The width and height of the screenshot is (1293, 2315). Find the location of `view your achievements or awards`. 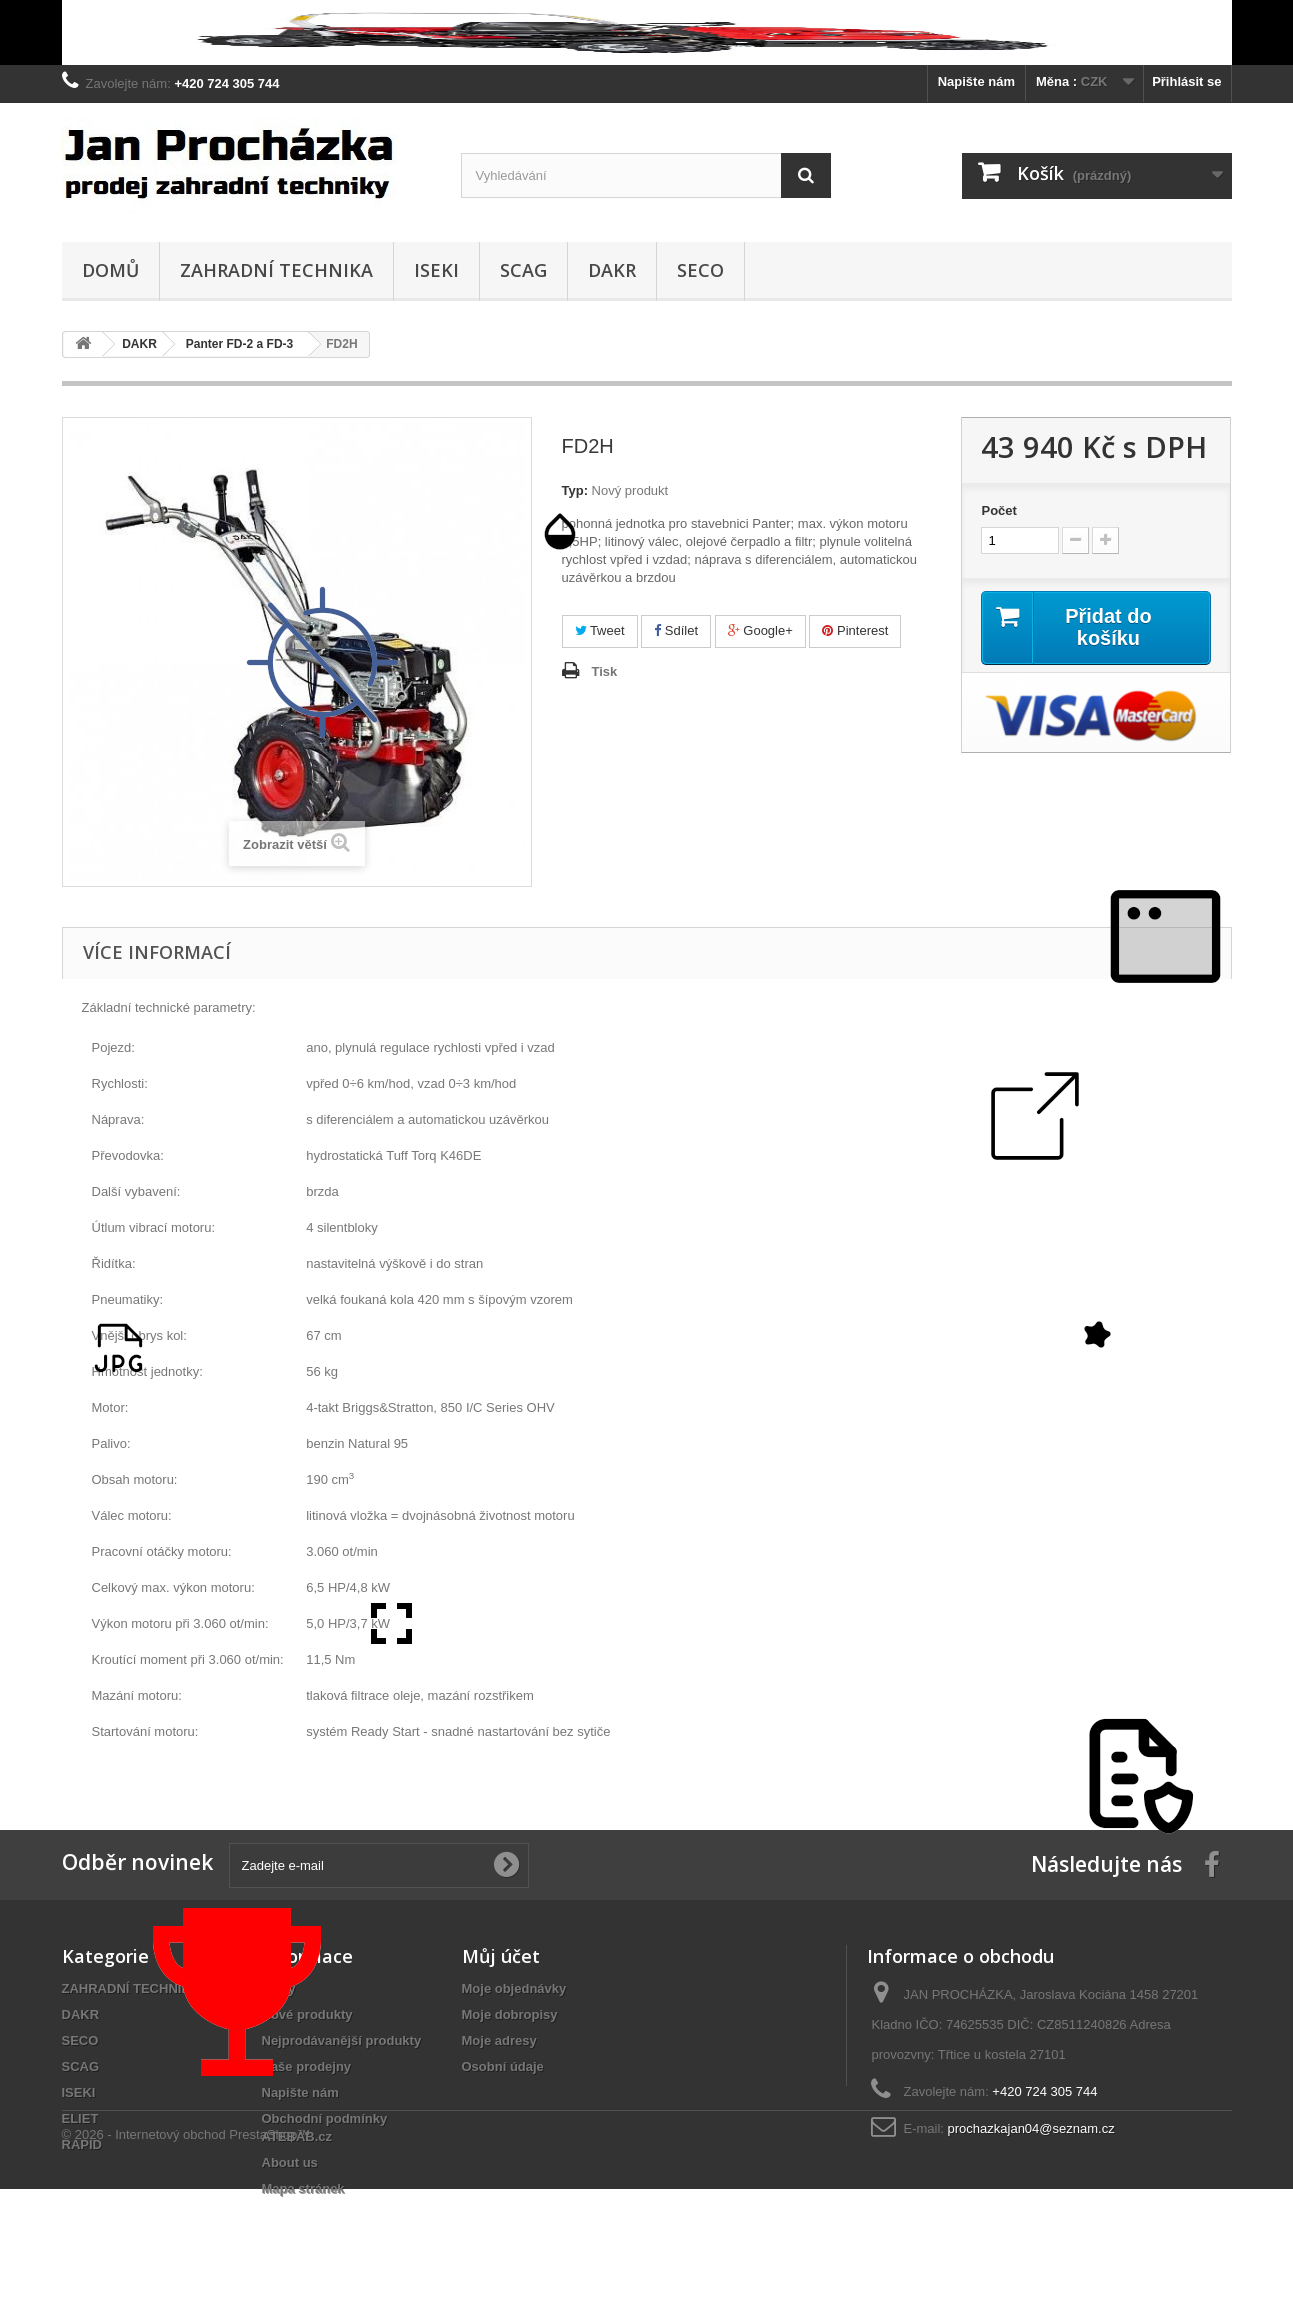

view your achievements or awards is located at coordinates (237, 1992).